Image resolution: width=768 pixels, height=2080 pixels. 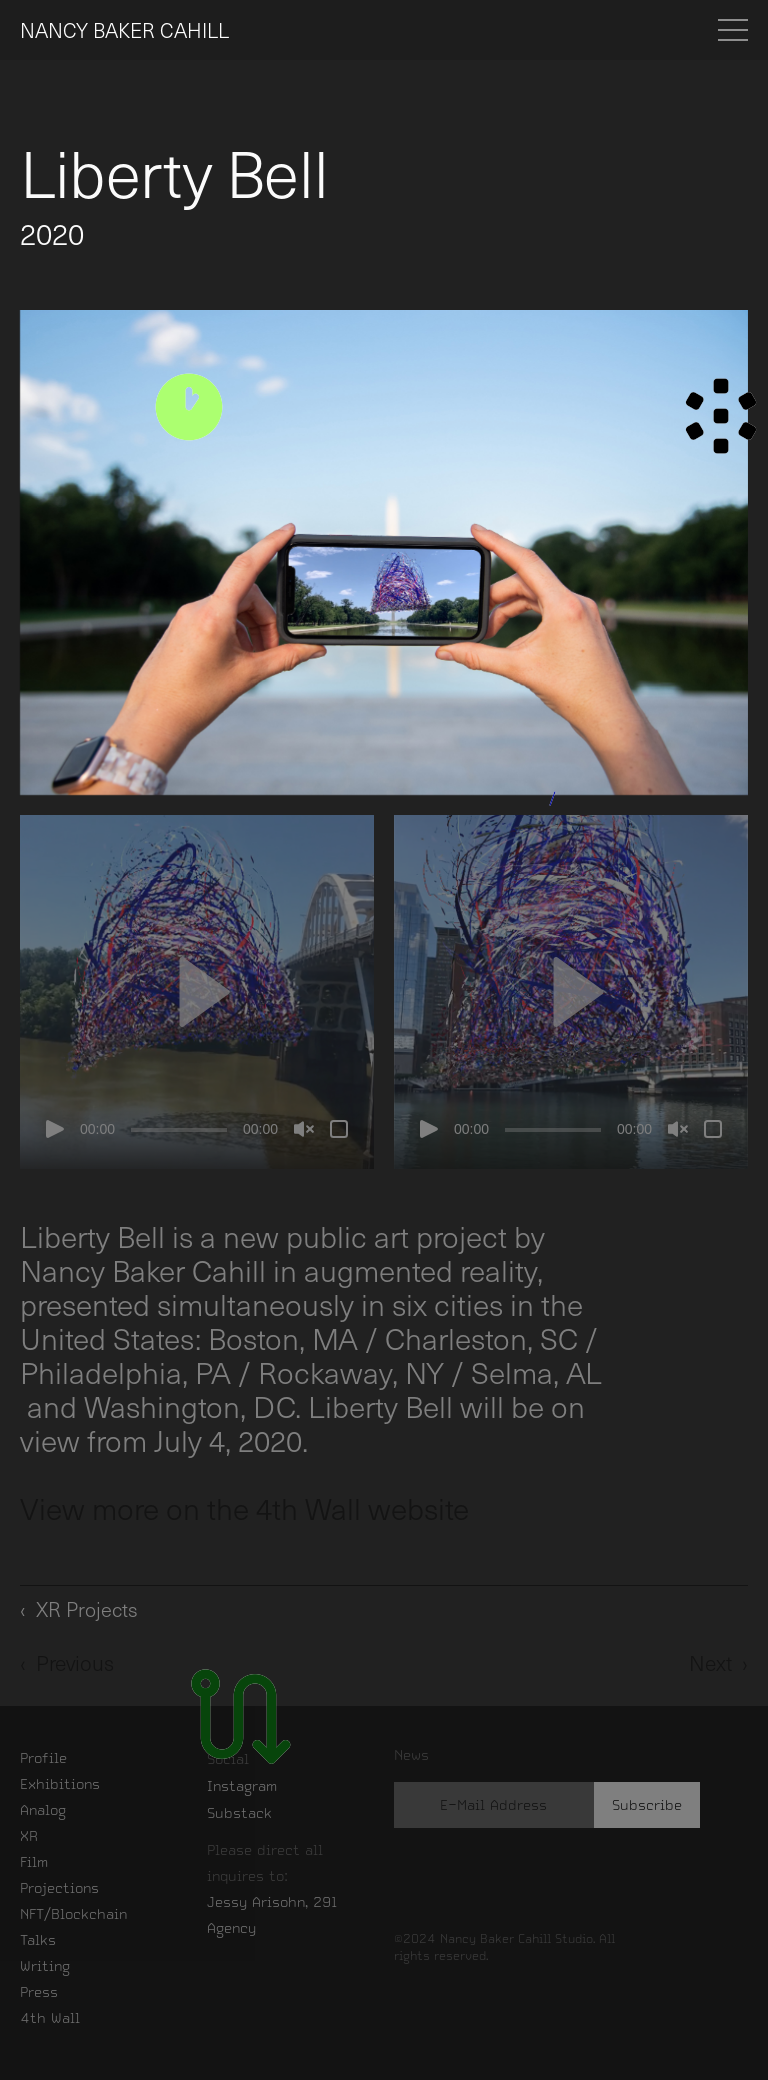 I want to click on indicates an s-curve or winding path ahead, so click(x=238, y=1716).